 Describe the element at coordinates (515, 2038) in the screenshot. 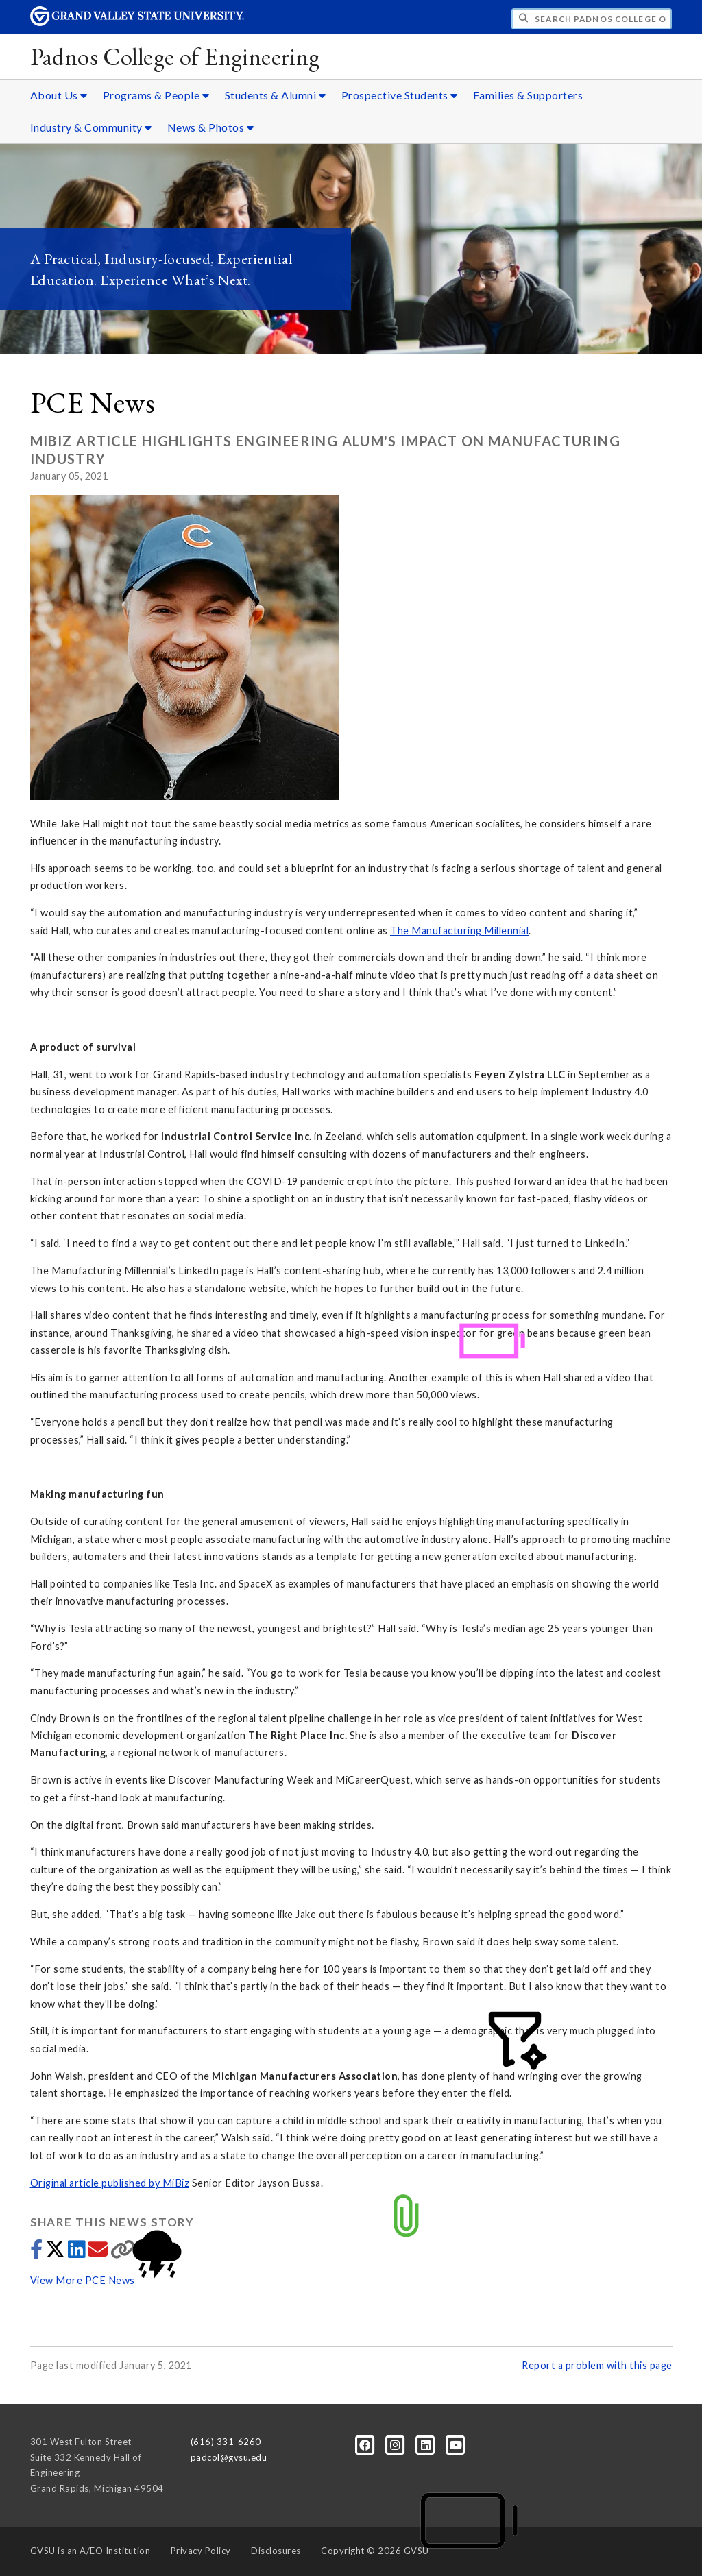

I see `apply smart or AI-powered filters` at that location.